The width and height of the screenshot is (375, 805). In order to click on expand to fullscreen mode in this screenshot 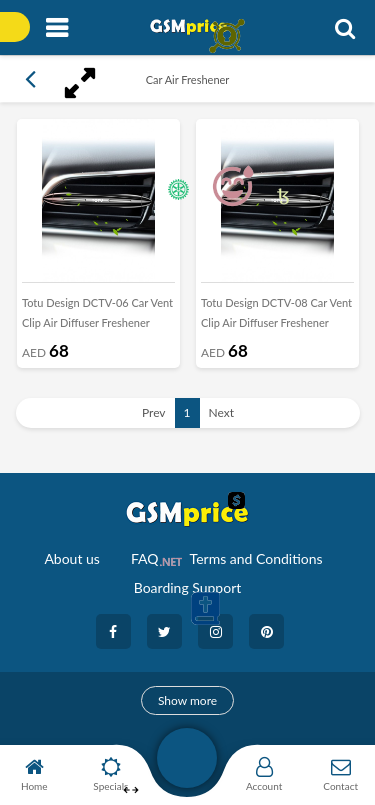, I will do `click(80, 83)`.